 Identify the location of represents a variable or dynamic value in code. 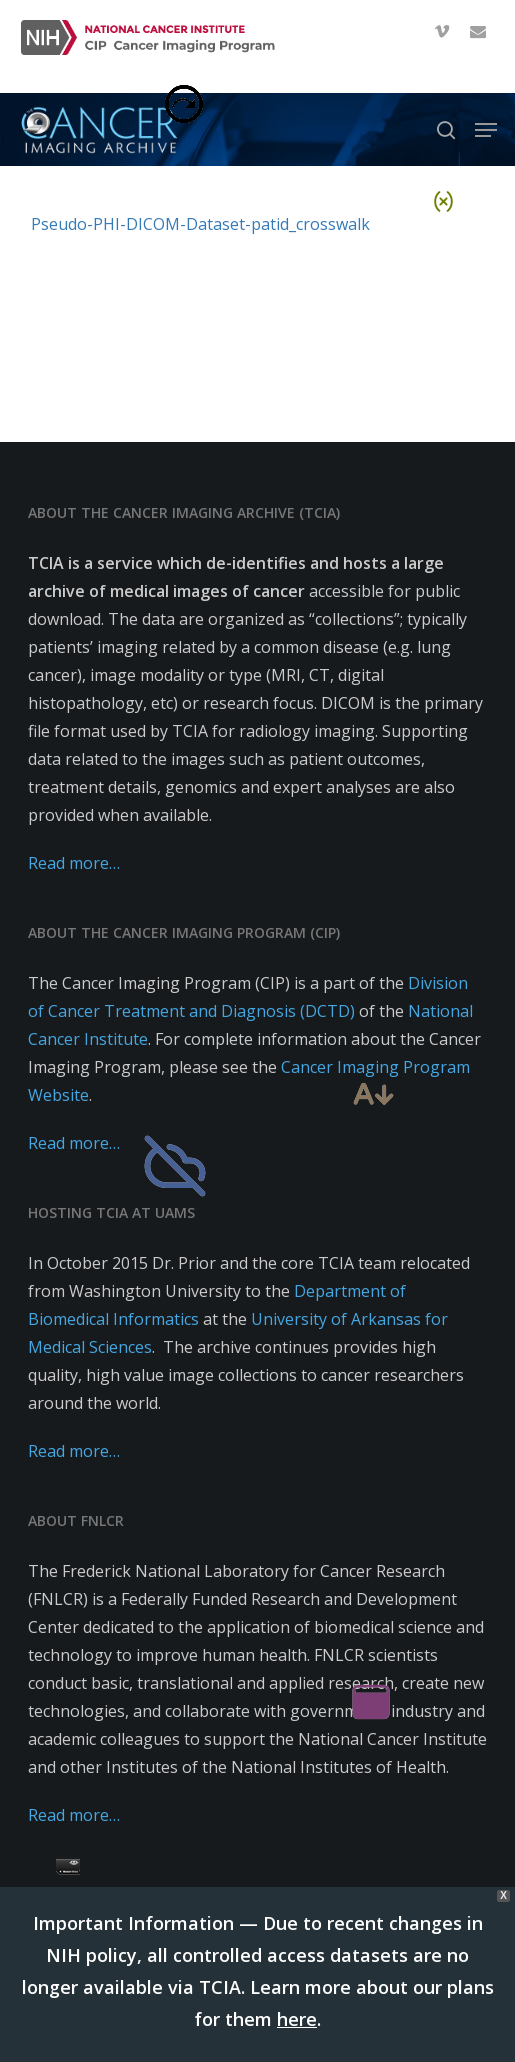
(443, 201).